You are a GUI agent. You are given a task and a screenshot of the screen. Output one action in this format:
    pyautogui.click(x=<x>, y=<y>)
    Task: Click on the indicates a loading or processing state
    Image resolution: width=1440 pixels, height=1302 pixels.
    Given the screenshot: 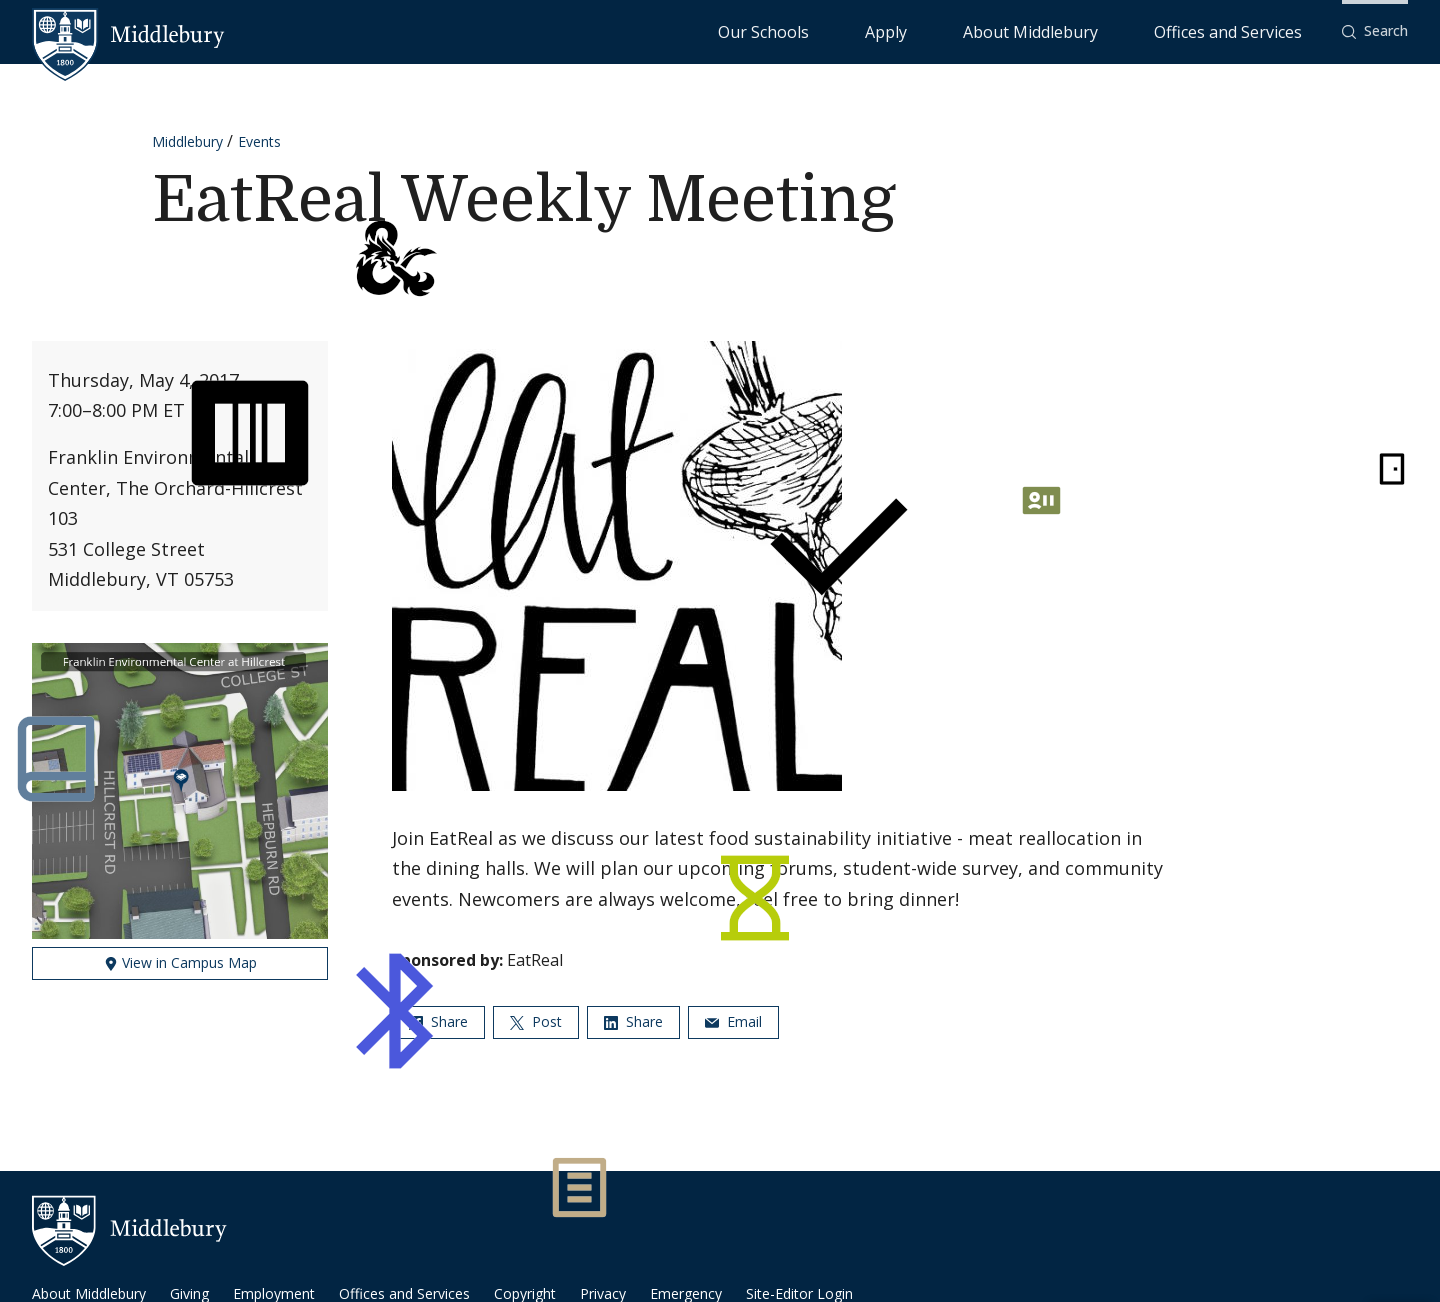 What is the action you would take?
    pyautogui.click(x=755, y=898)
    